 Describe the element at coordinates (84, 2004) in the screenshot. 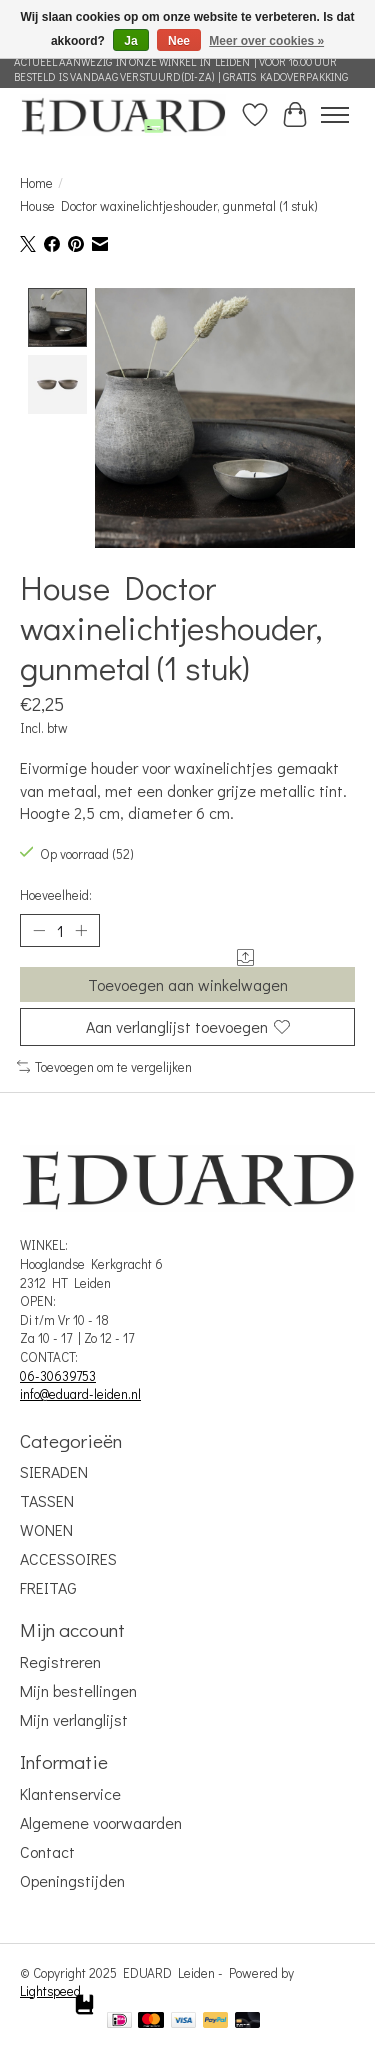

I see `access your bookmarked reading list` at that location.